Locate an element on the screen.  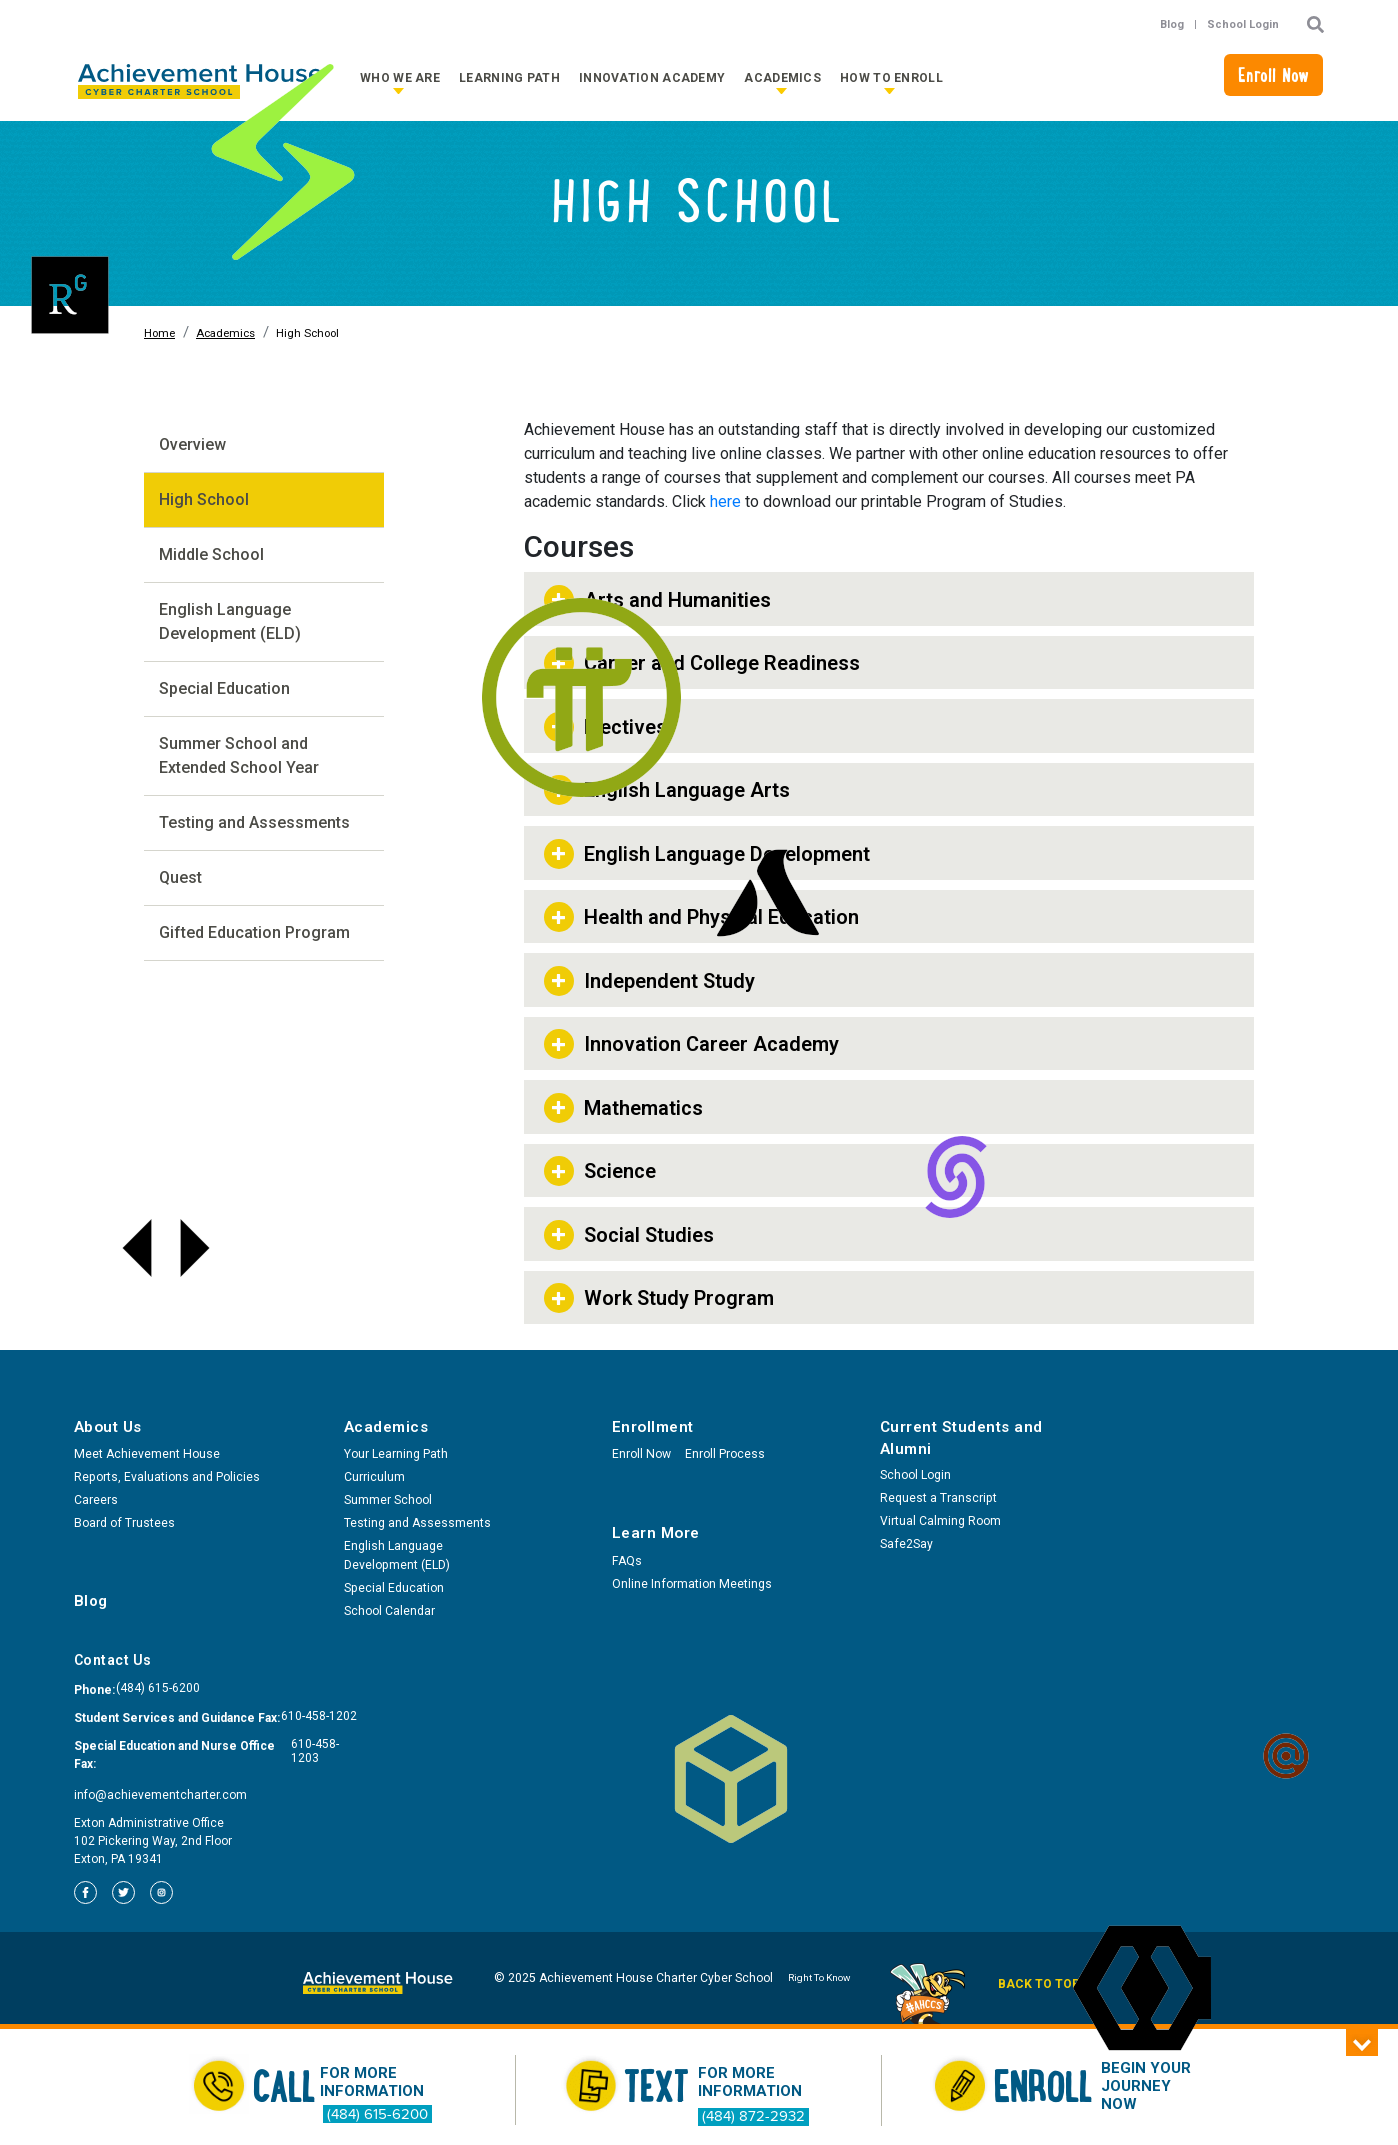
expand content horizontally is located at coordinates (166, 1248).